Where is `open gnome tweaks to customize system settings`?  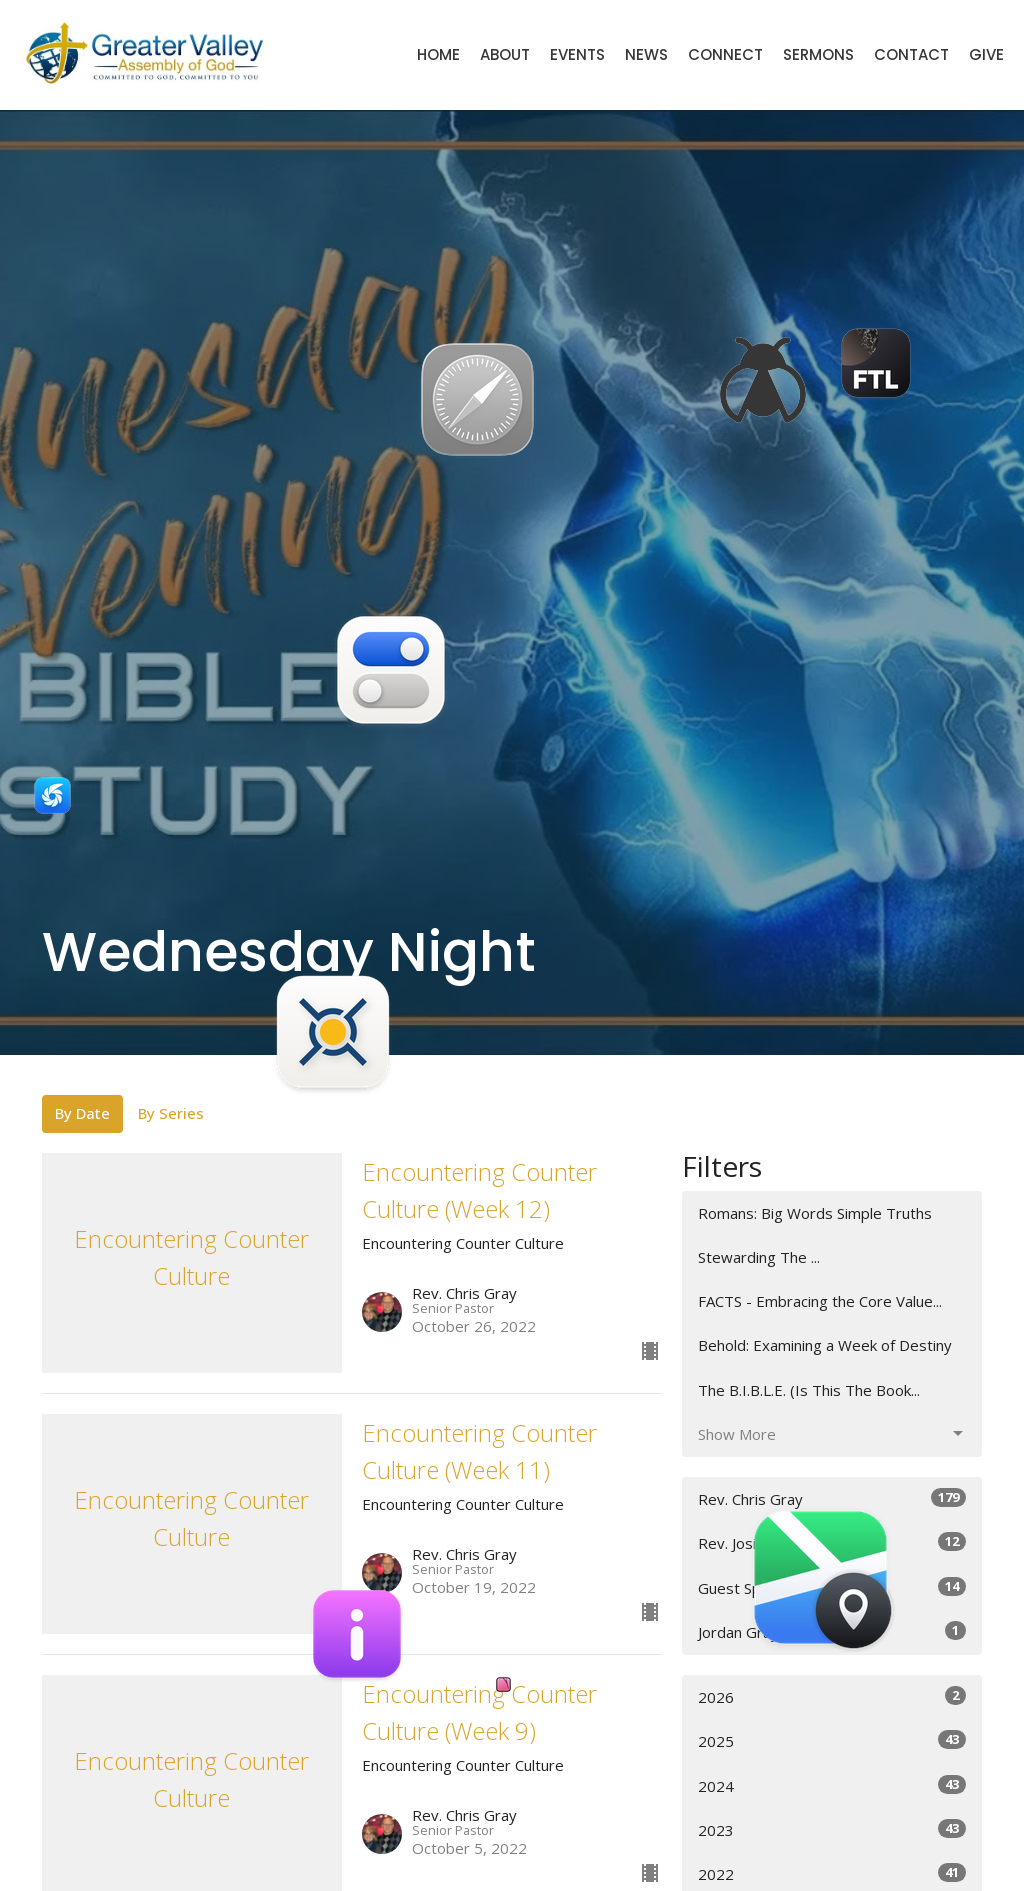 open gnome tweaks to customize system settings is located at coordinates (391, 670).